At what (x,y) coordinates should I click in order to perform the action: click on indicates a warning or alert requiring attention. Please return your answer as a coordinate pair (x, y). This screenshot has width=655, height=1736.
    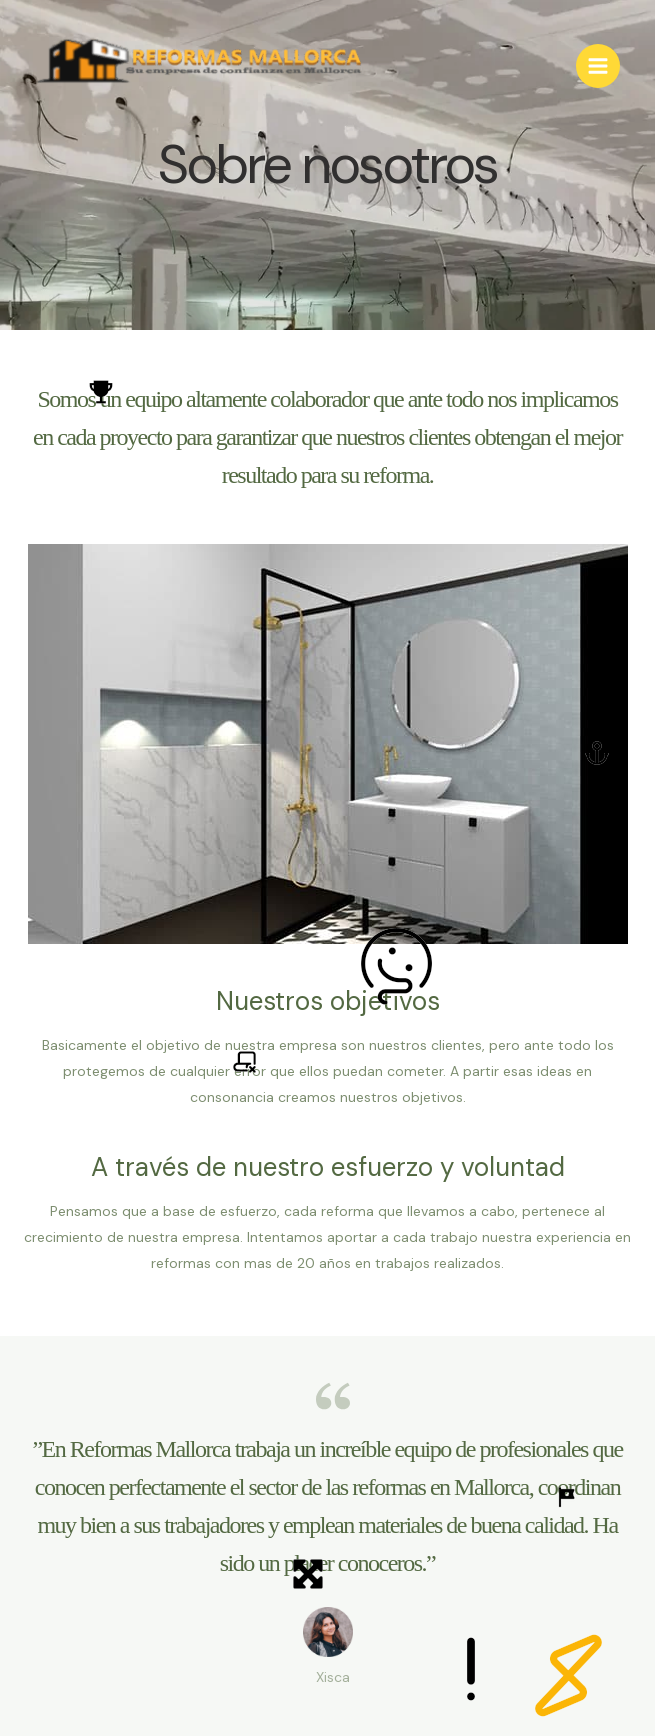
    Looking at the image, I should click on (471, 1669).